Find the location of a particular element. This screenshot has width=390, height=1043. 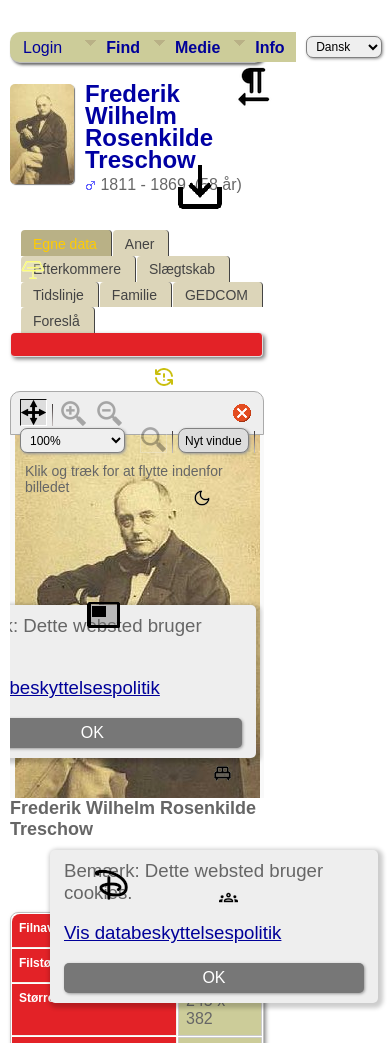

refresh required with warning or alert is located at coordinates (164, 377).